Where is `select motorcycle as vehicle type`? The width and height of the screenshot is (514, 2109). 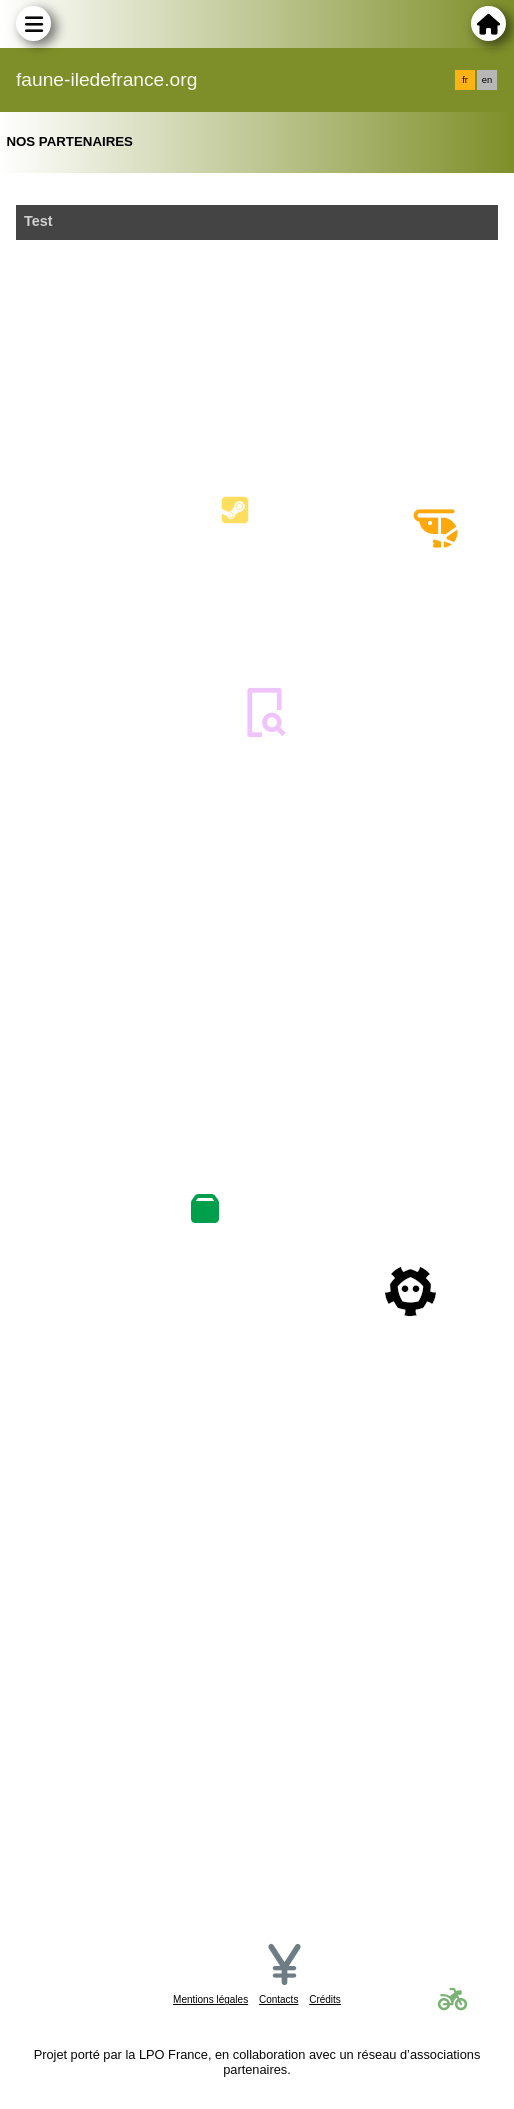 select motorcycle as vehicle type is located at coordinates (452, 1999).